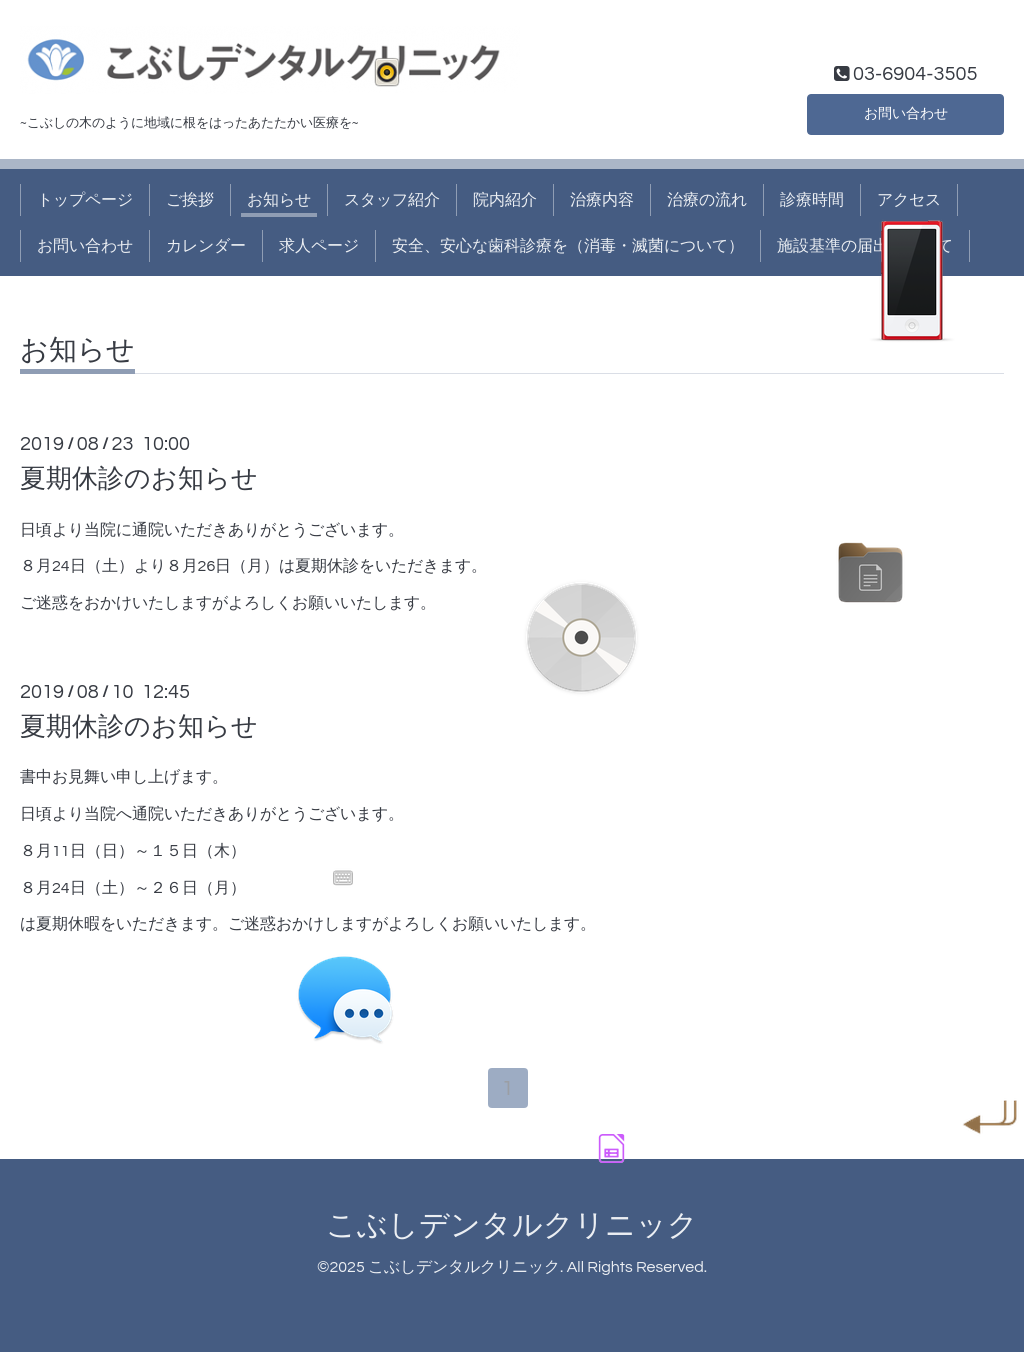 This screenshot has width=1024, height=1355. Describe the element at coordinates (870, 572) in the screenshot. I see `open your documents folder` at that location.